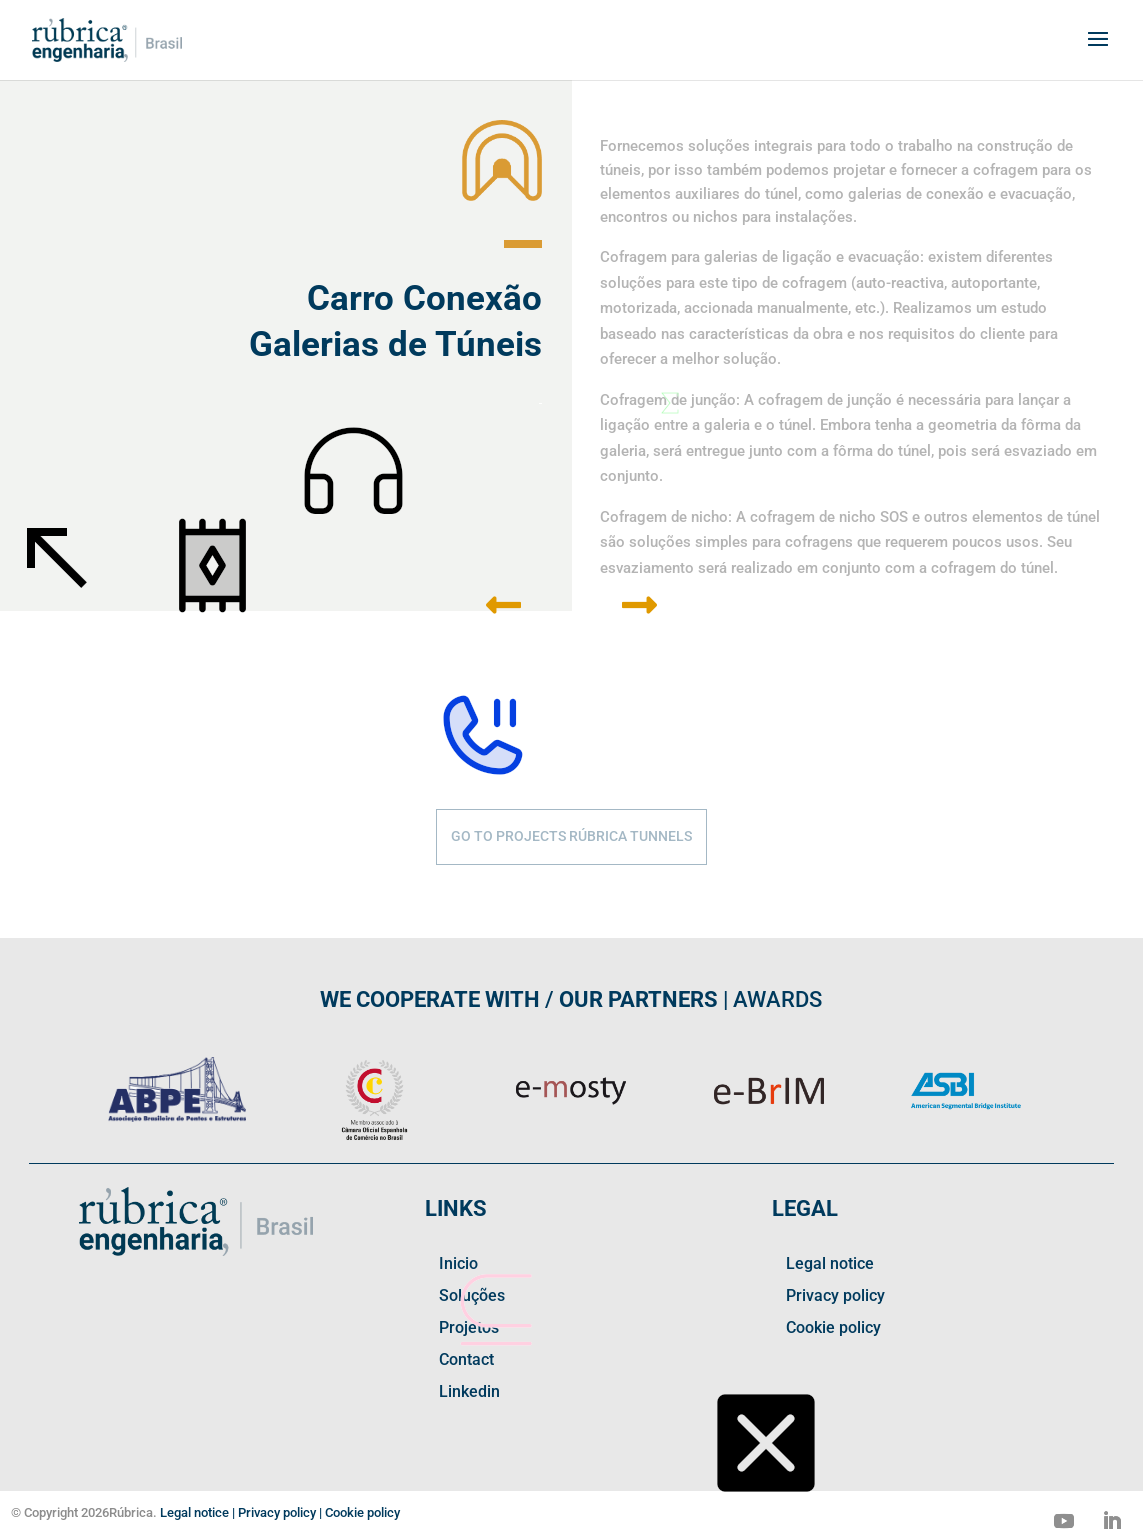 This screenshot has width=1143, height=1529. What do you see at coordinates (766, 1443) in the screenshot?
I see `close or dismiss a window` at bounding box center [766, 1443].